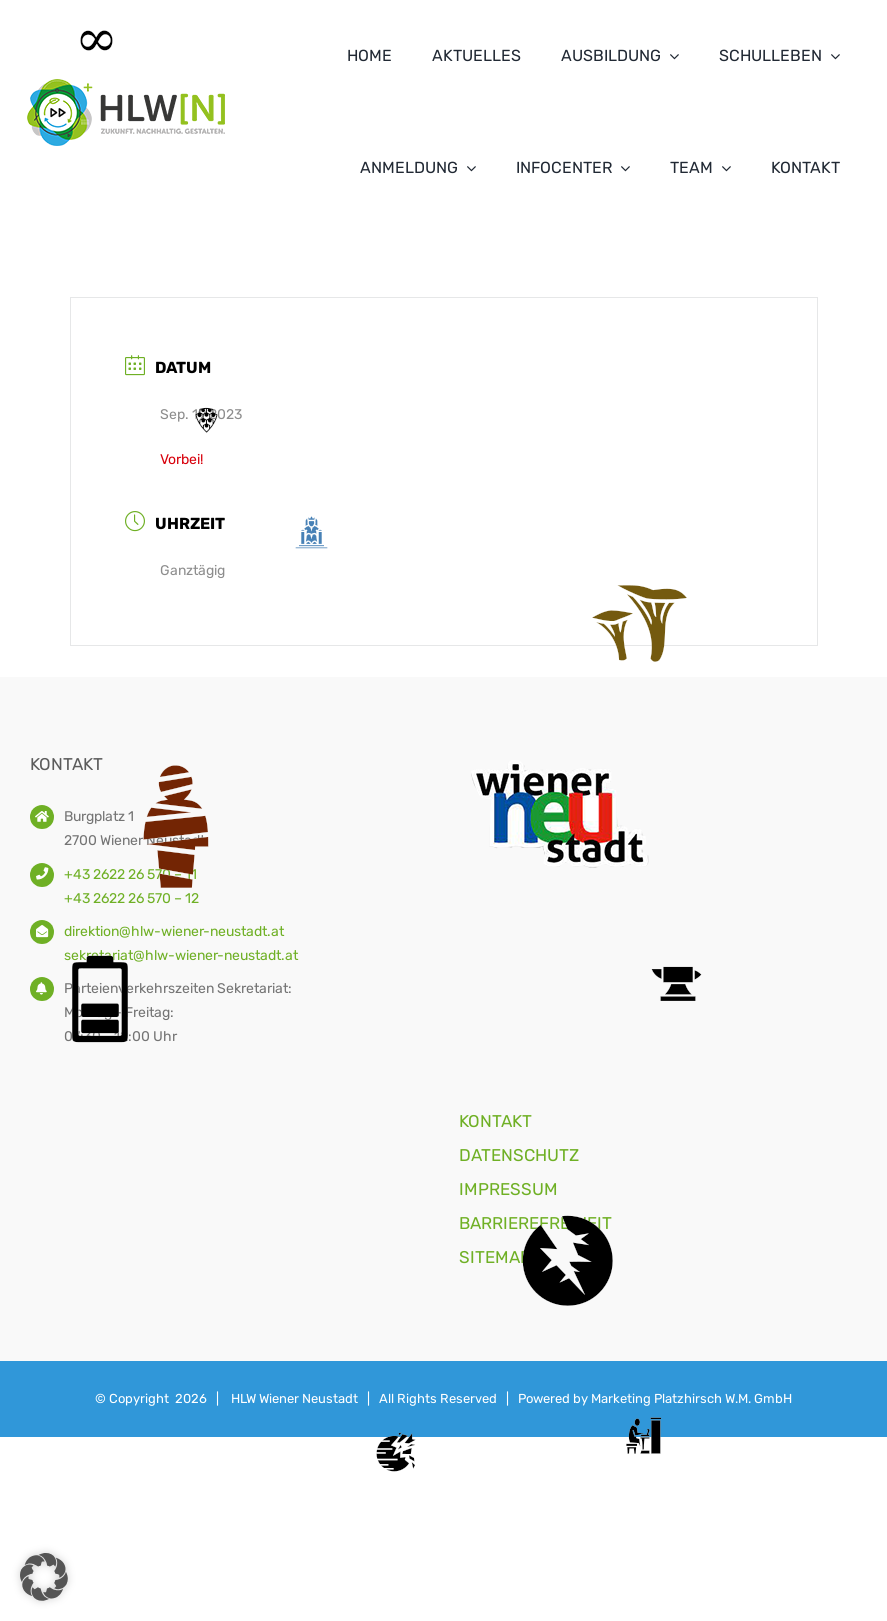  What do you see at coordinates (396, 1452) in the screenshot?
I see `indicates catastrophic event or destruction in gameplay` at bounding box center [396, 1452].